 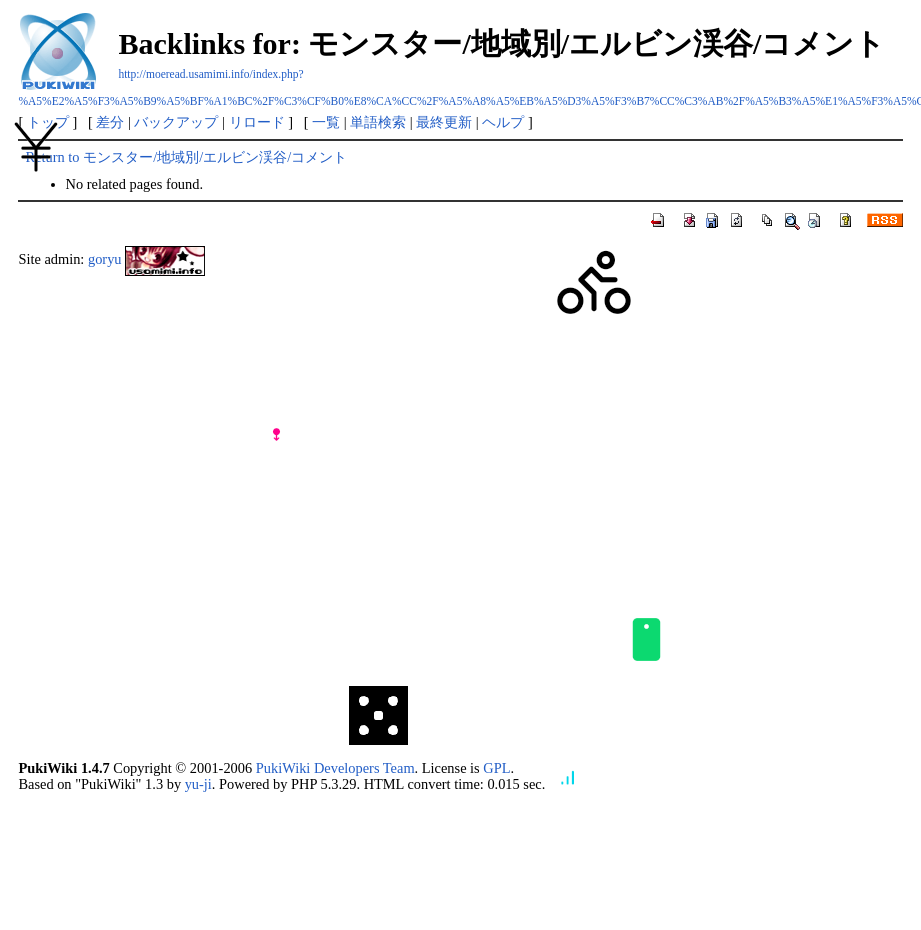 I want to click on access device camera from mobile, so click(x=646, y=639).